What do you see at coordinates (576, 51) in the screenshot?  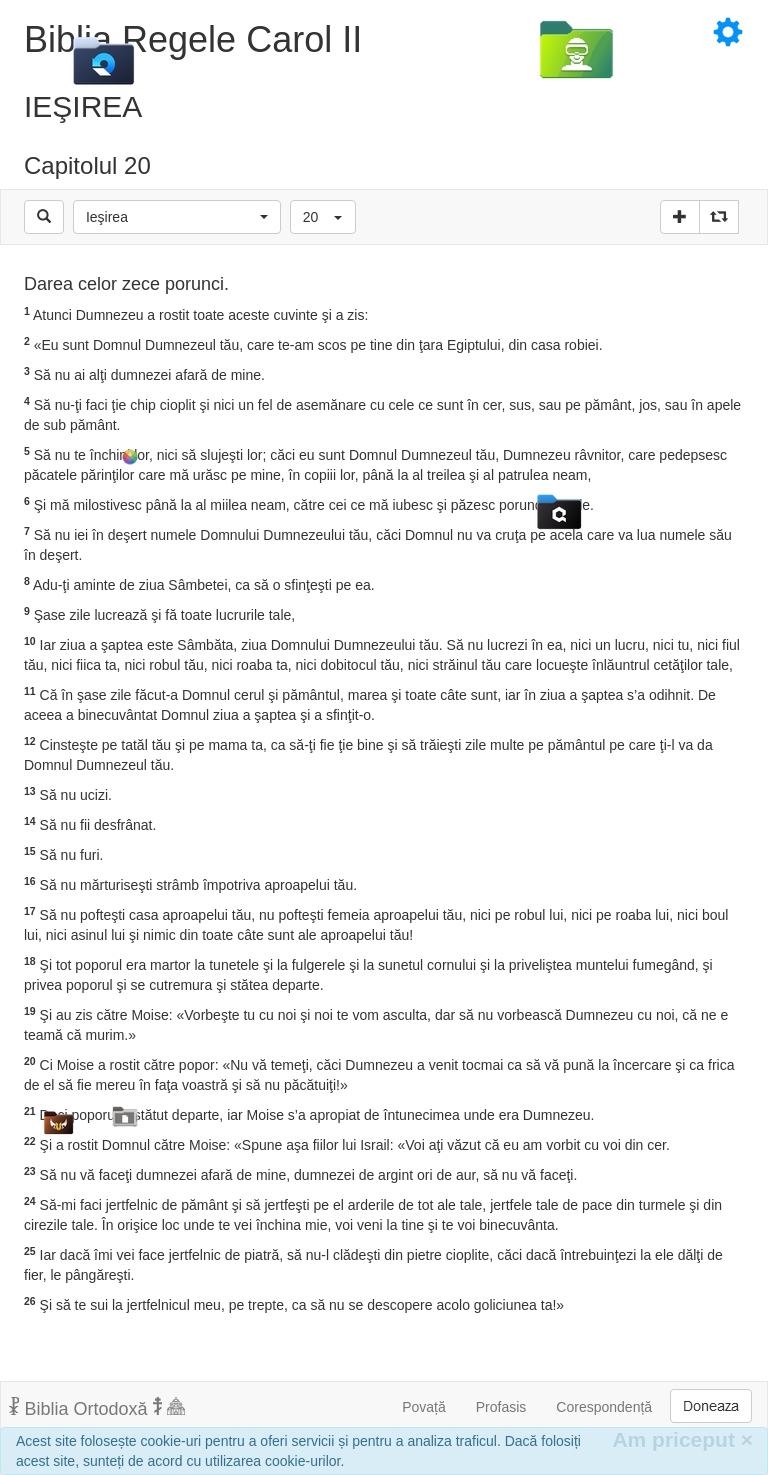 I see `open folder for VR or augmented reality projects` at bounding box center [576, 51].